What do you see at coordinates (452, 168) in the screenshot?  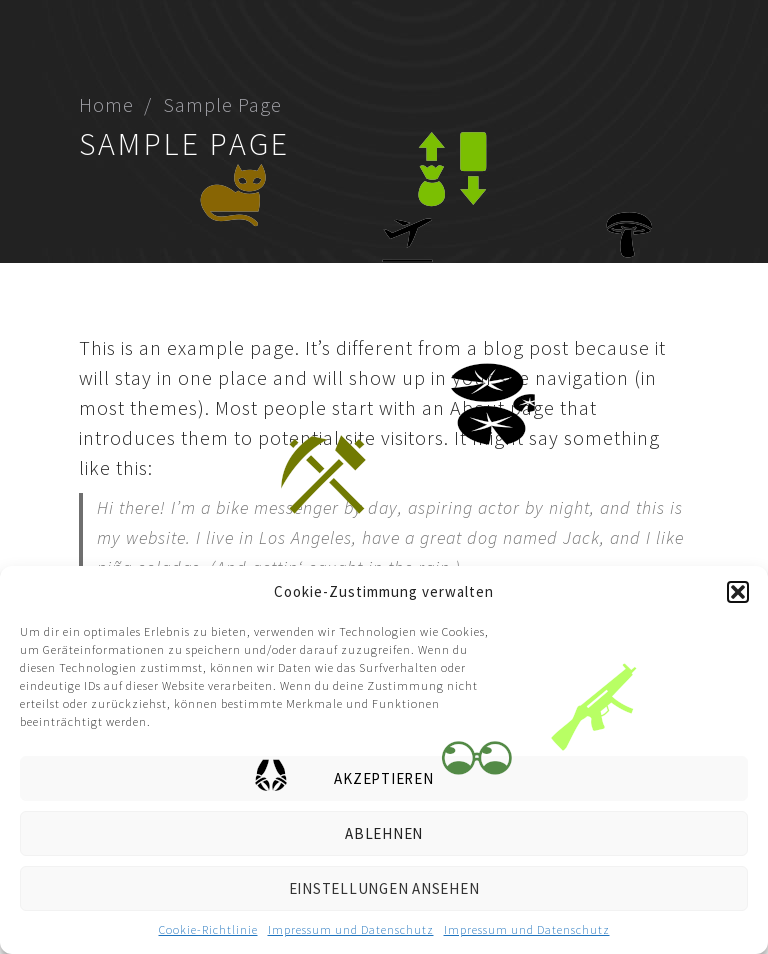 I see `purchase in-game cards or items` at bounding box center [452, 168].